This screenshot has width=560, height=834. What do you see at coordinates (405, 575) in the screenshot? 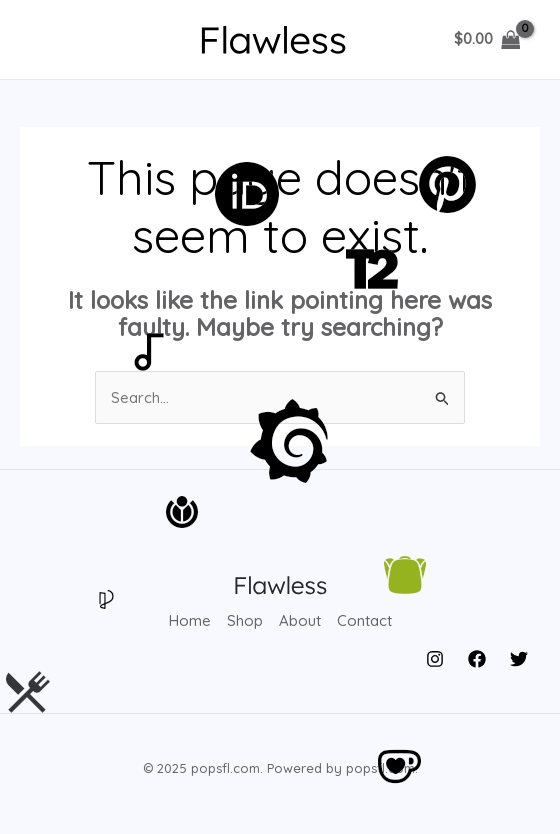
I see `visit showwcase developer portfolio platform` at bounding box center [405, 575].